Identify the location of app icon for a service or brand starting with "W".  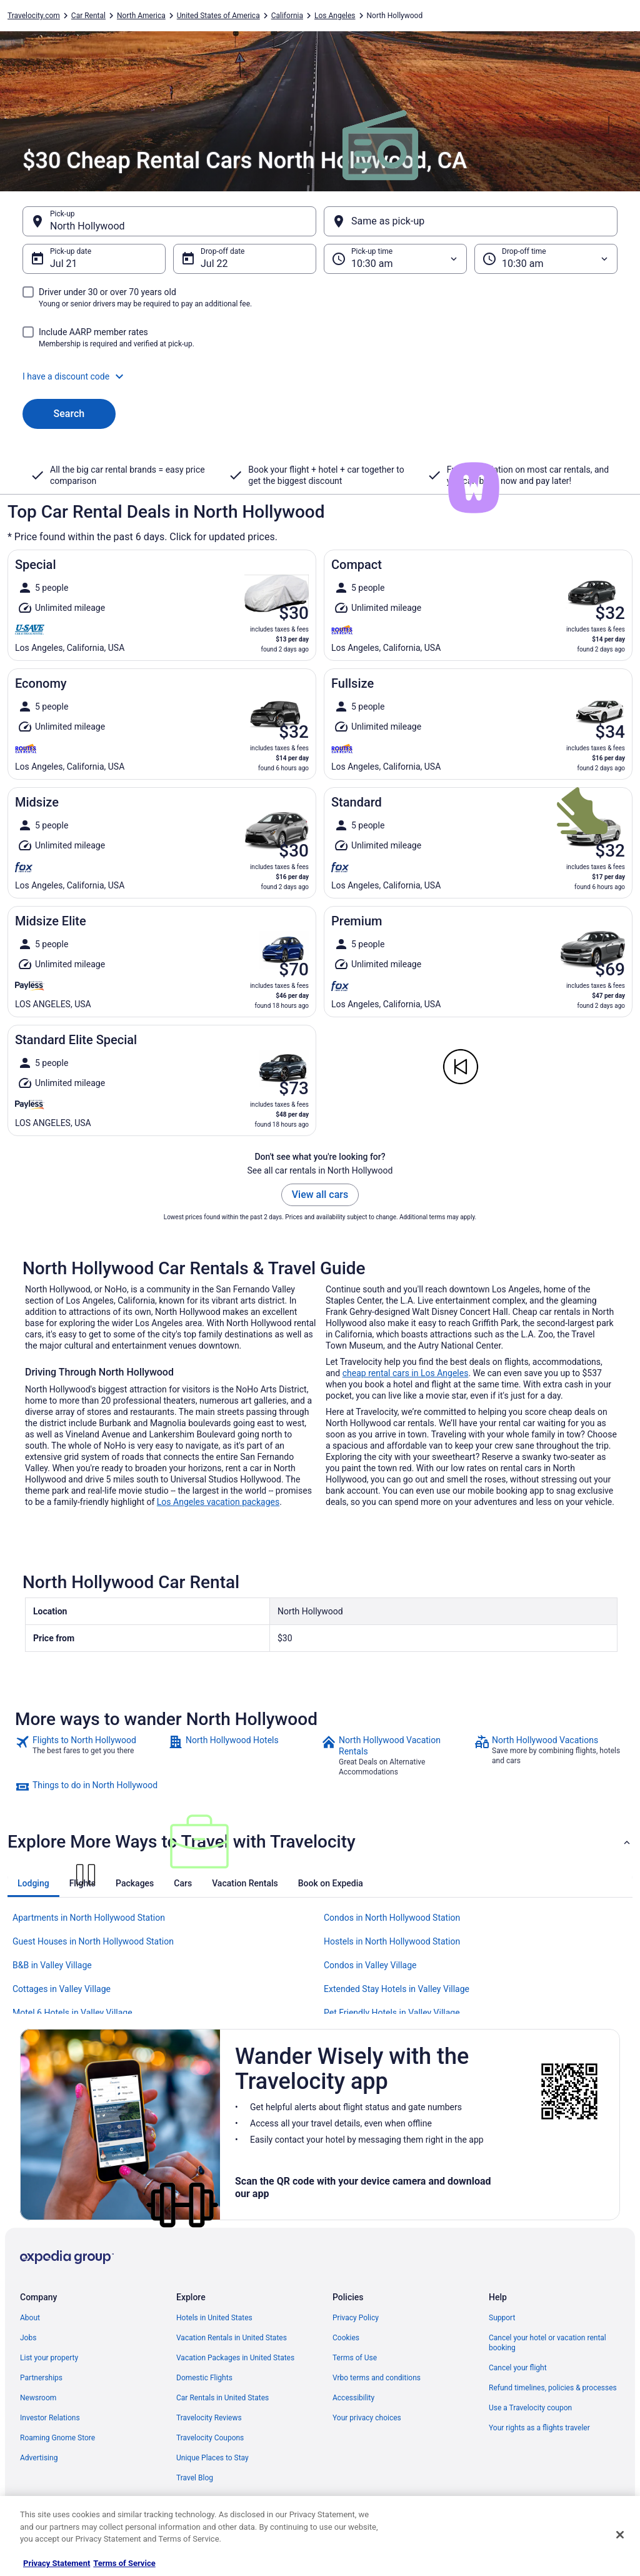
(474, 488).